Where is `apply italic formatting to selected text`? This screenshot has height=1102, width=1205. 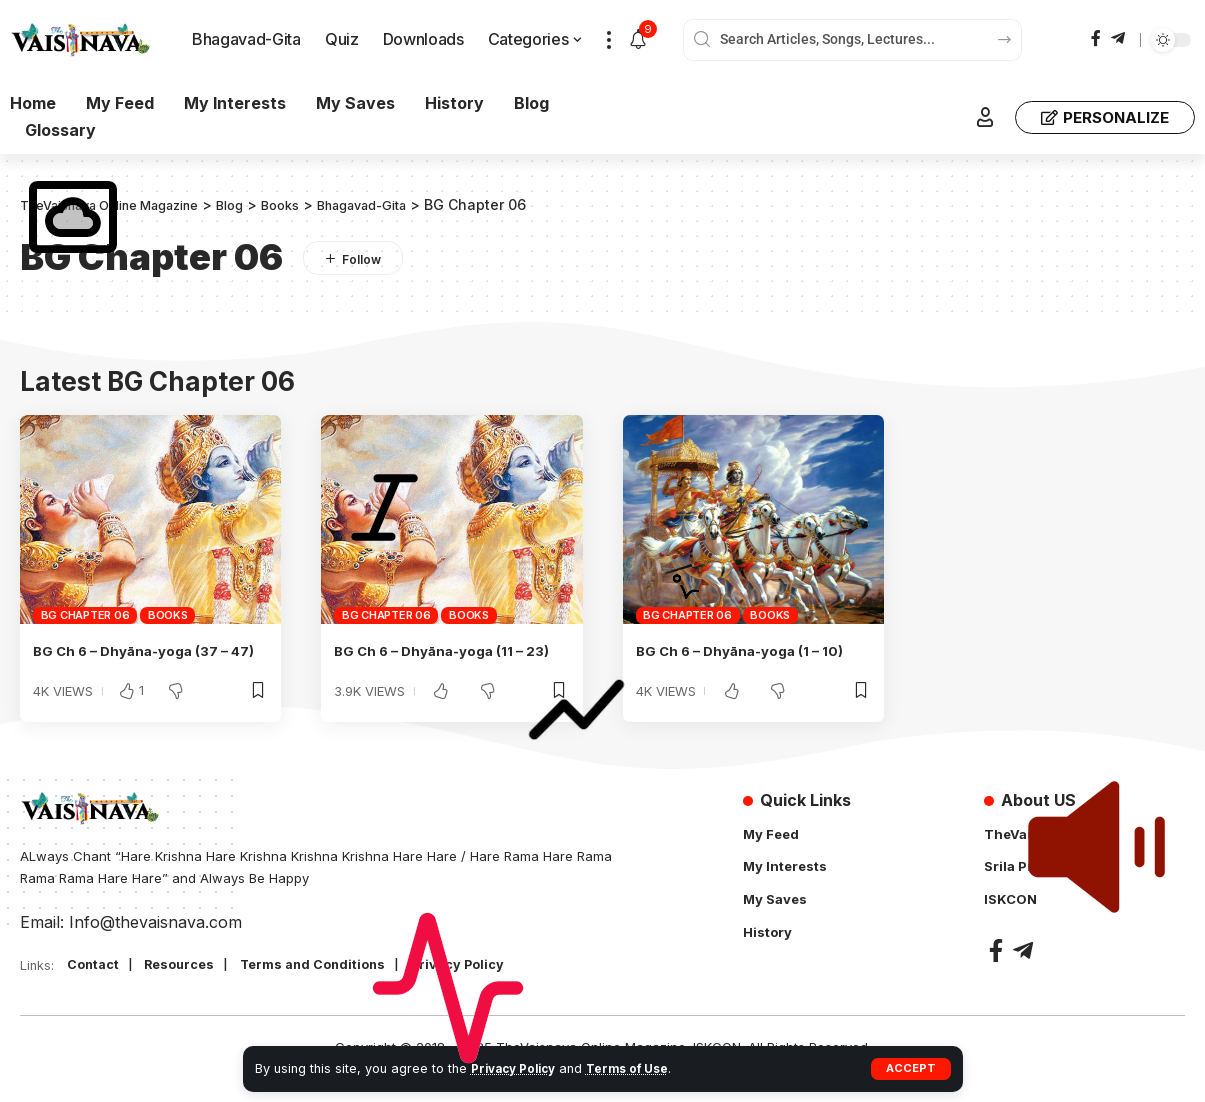
apply italic formatting to selected text is located at coordinates (384, 507).